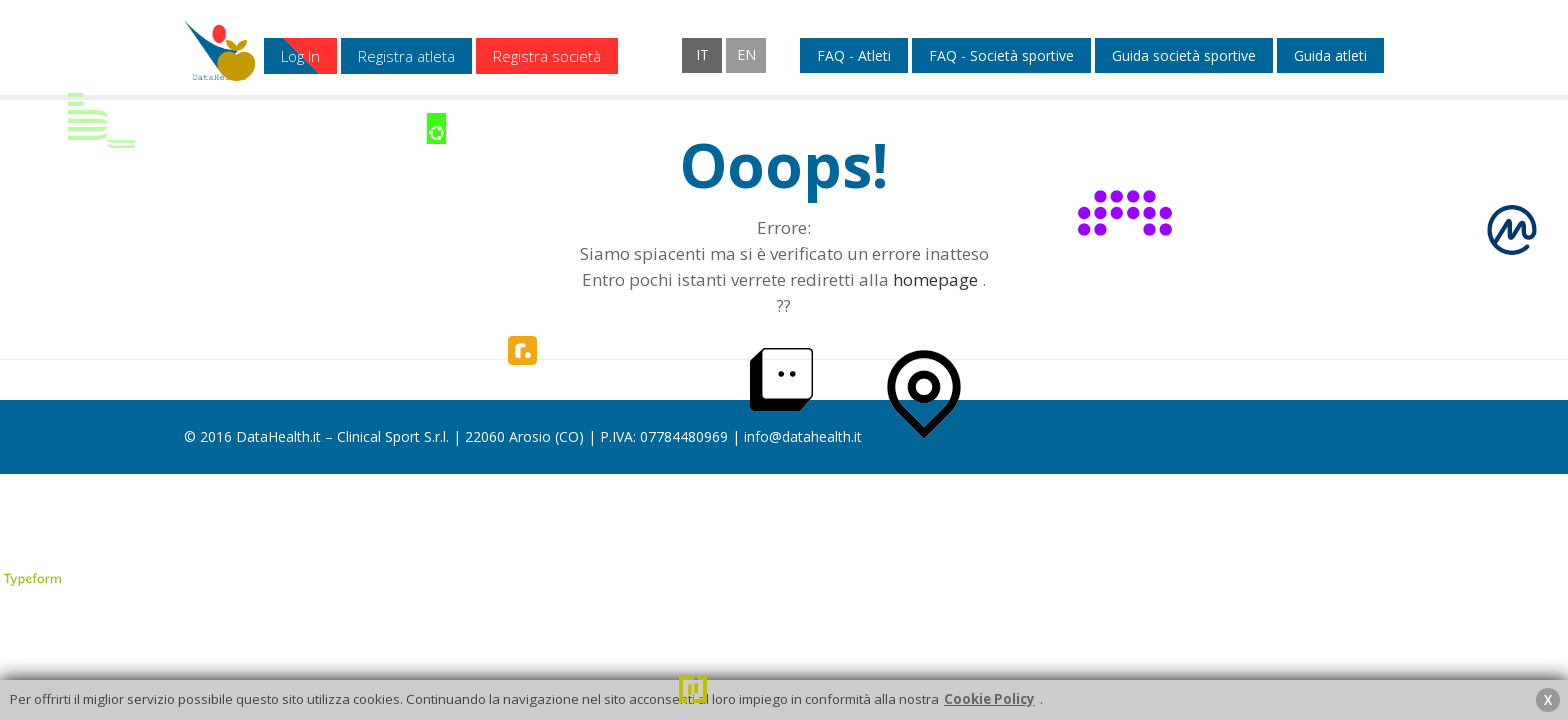  What do you see at coordinates (1125, 213) in the screenshot?
I see `open bitwig studio application` at bounding box center [1125, 213].